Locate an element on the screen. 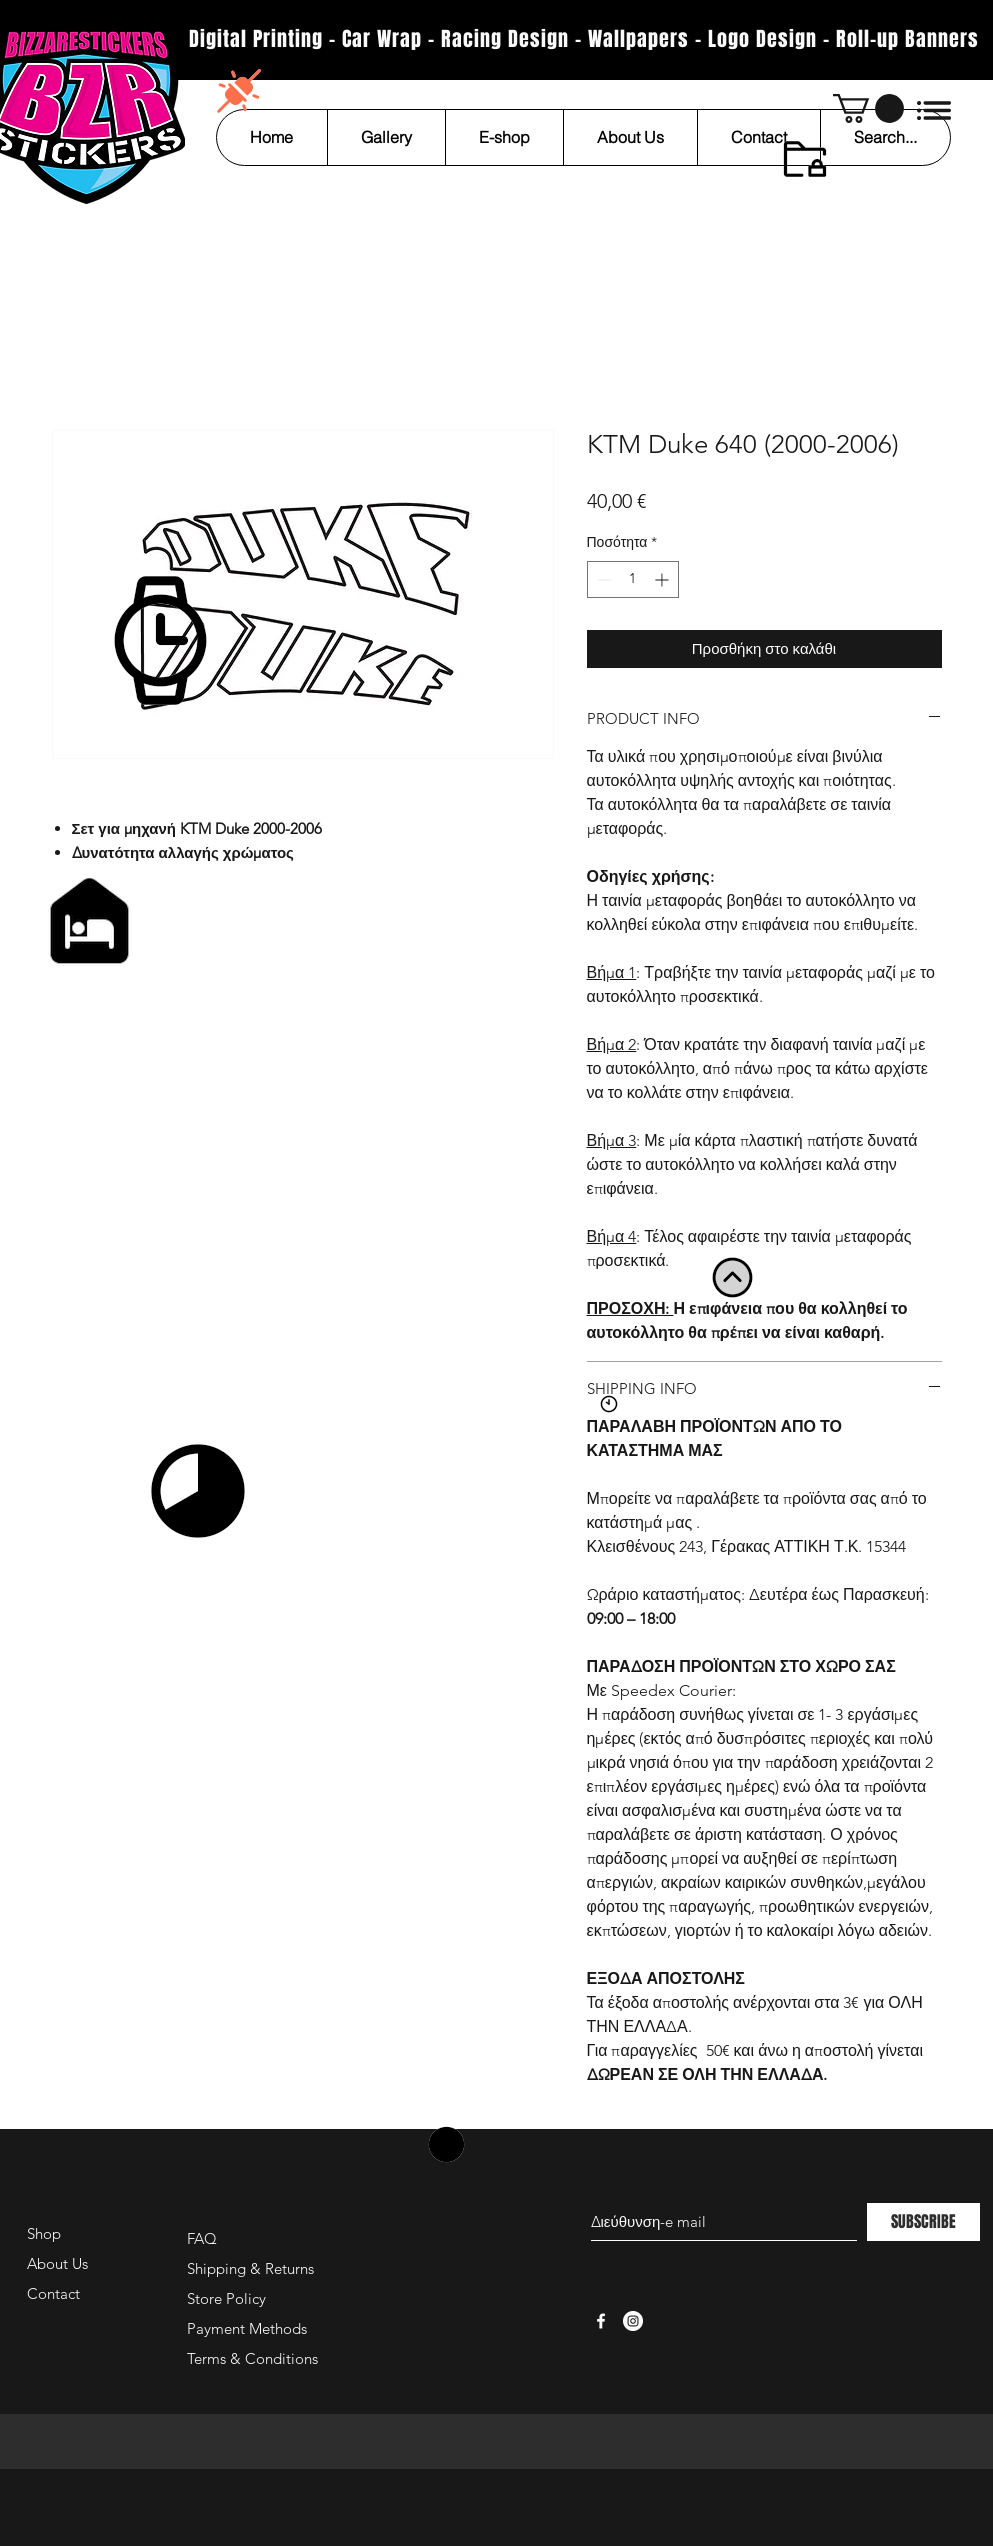  find nearby overnight accommodations is located at coordinates (89, 919).